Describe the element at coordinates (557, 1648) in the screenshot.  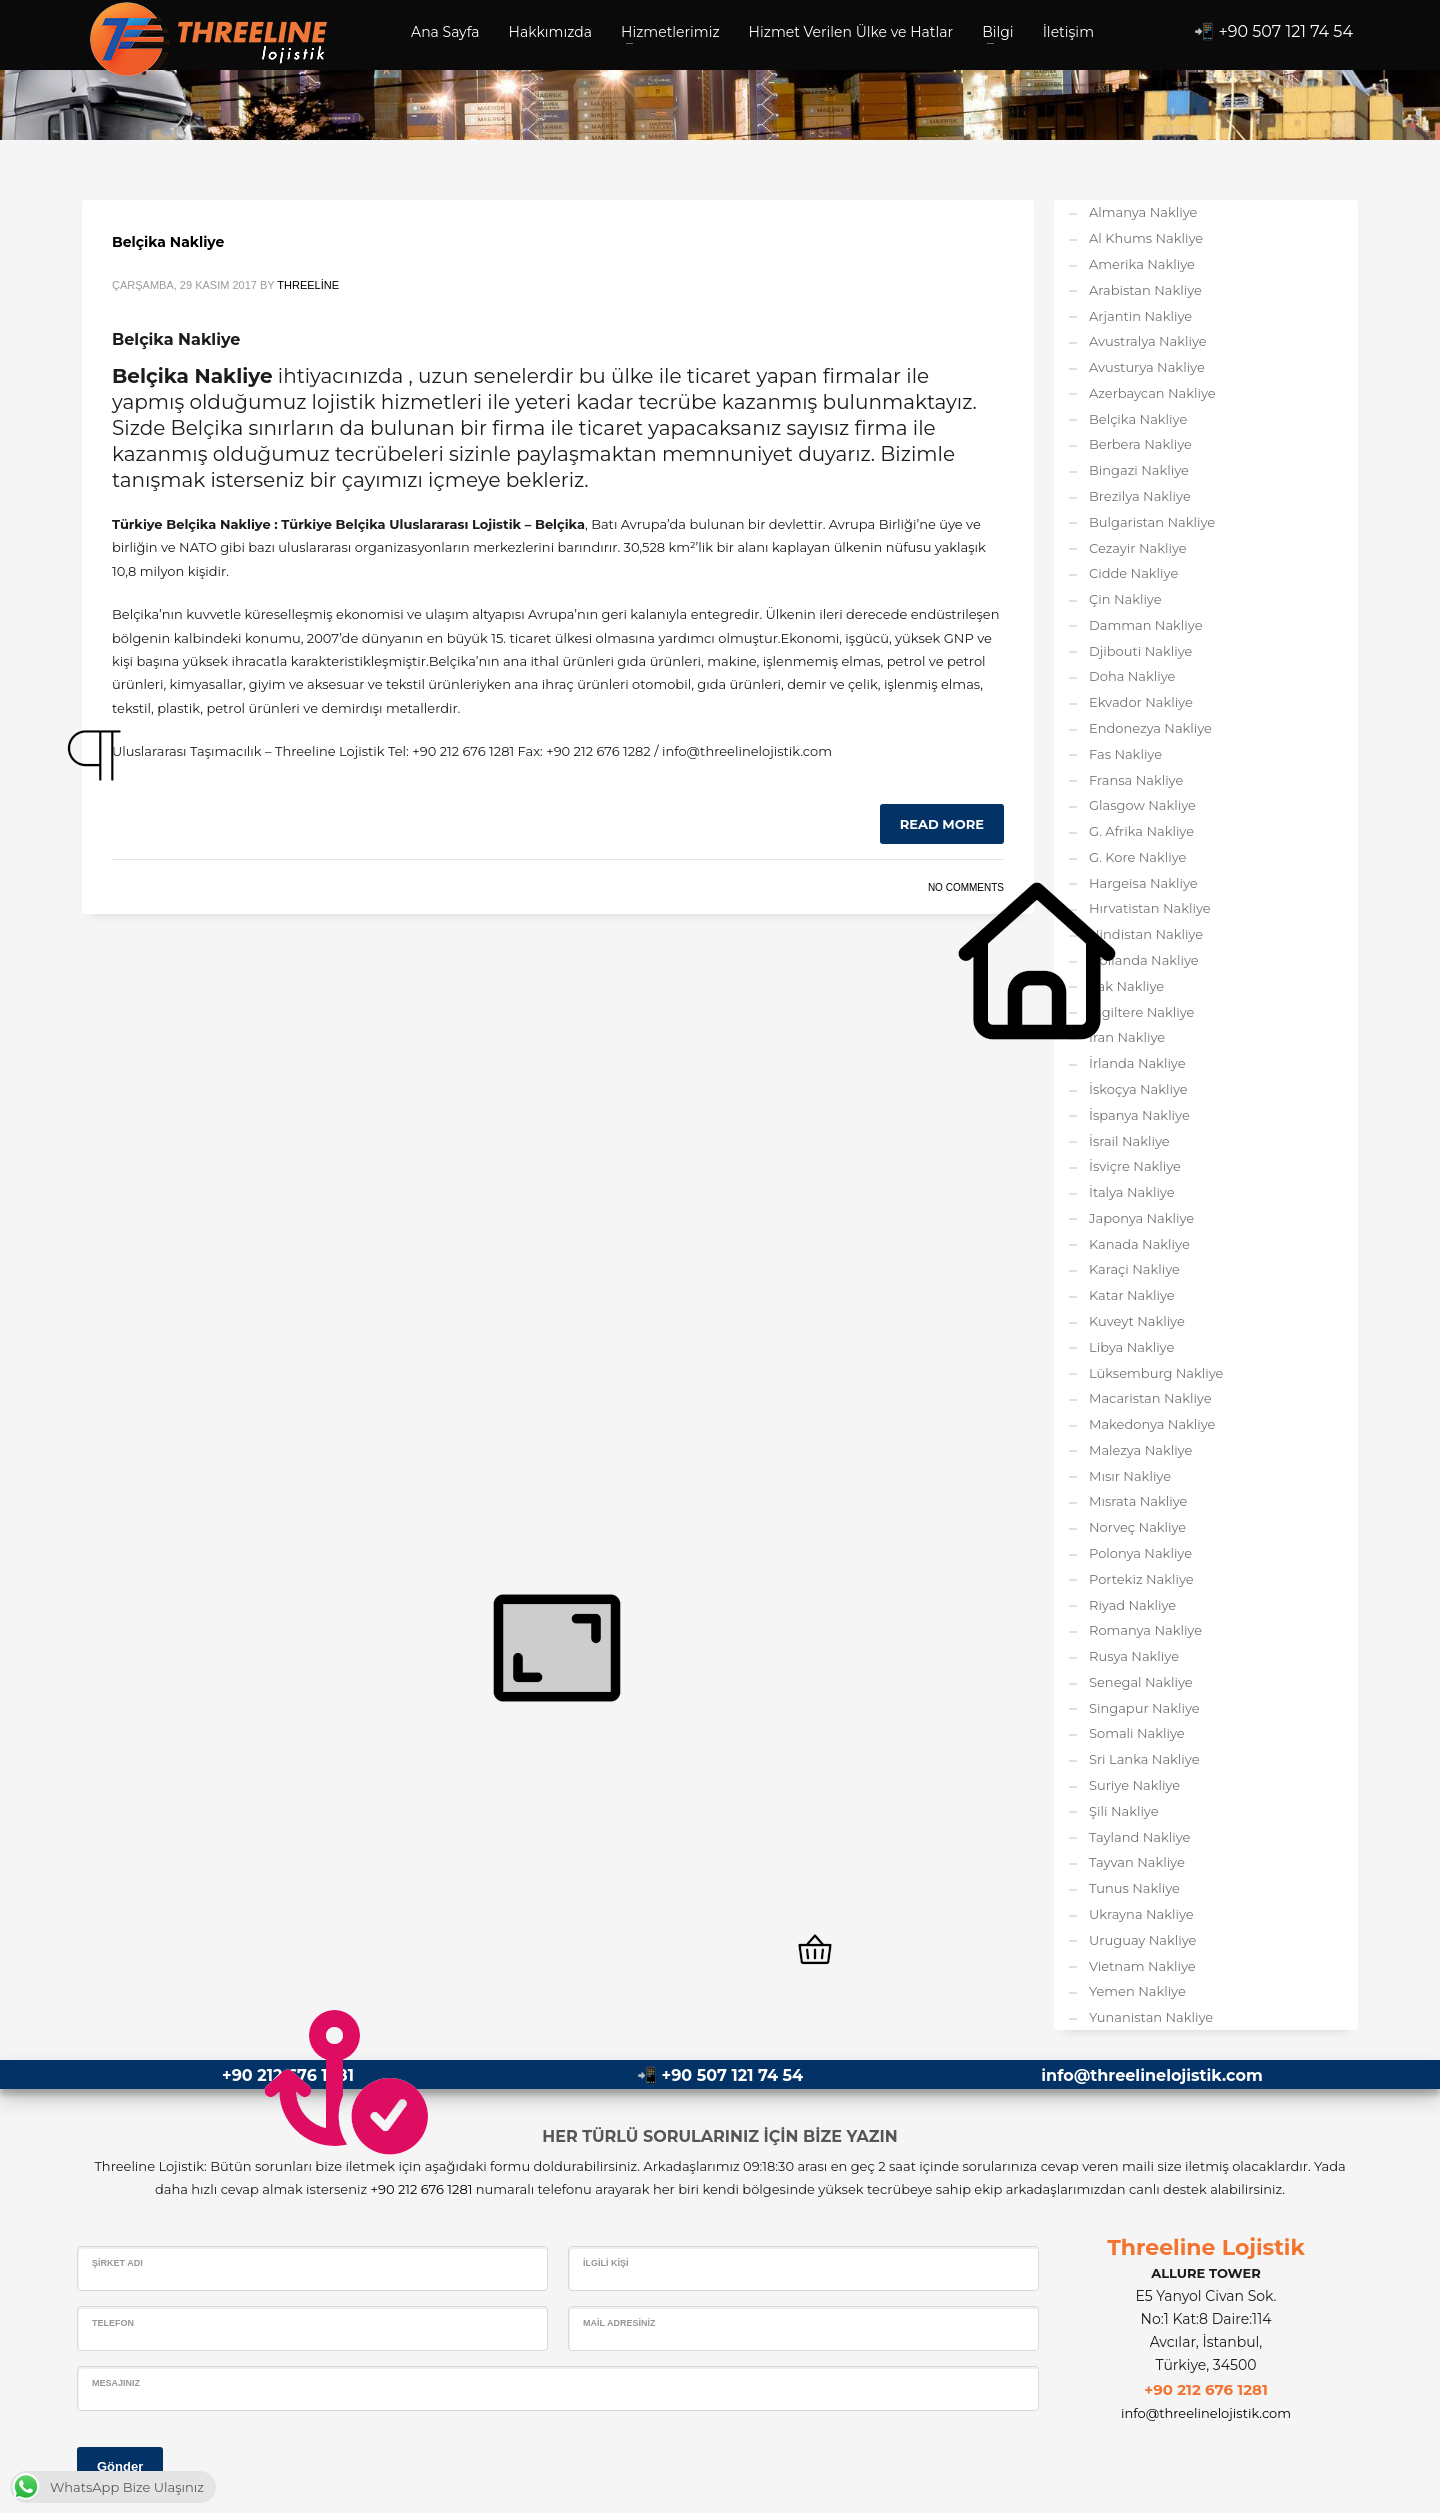
I see `enter fullscreen mode` at that location.